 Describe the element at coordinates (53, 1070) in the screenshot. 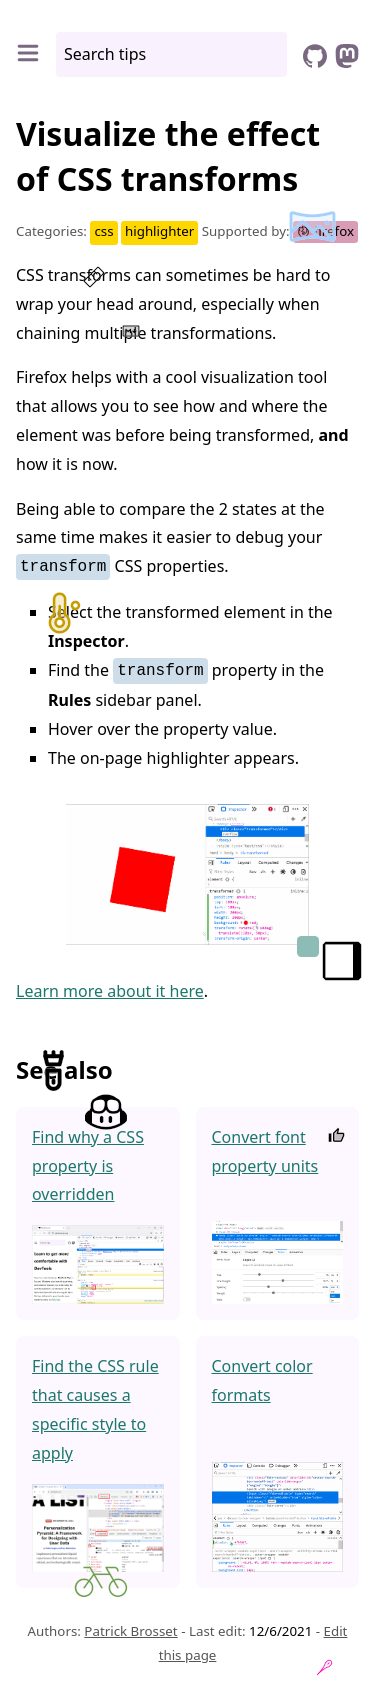

I see `electric razor or shaver tool` at that location.